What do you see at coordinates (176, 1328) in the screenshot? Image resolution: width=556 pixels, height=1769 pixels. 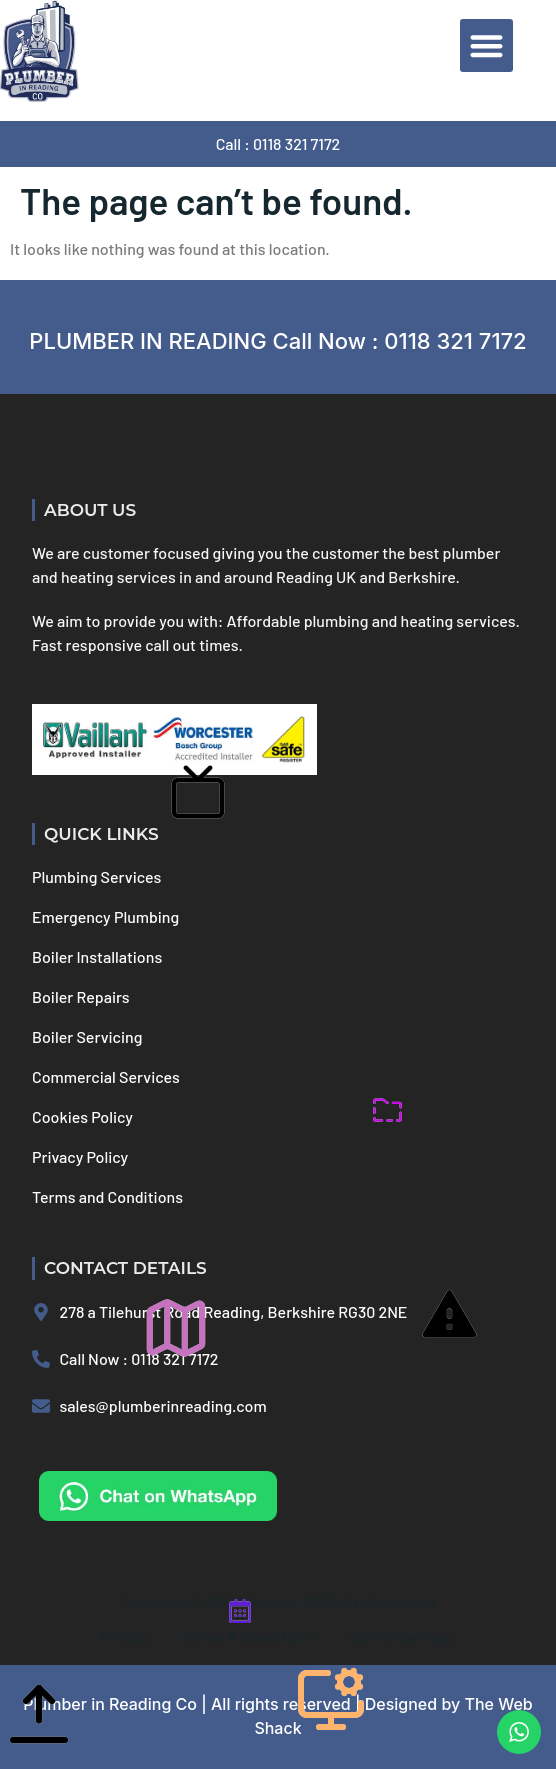 I see `view map or navigation` at bounding box center [176, 1328].